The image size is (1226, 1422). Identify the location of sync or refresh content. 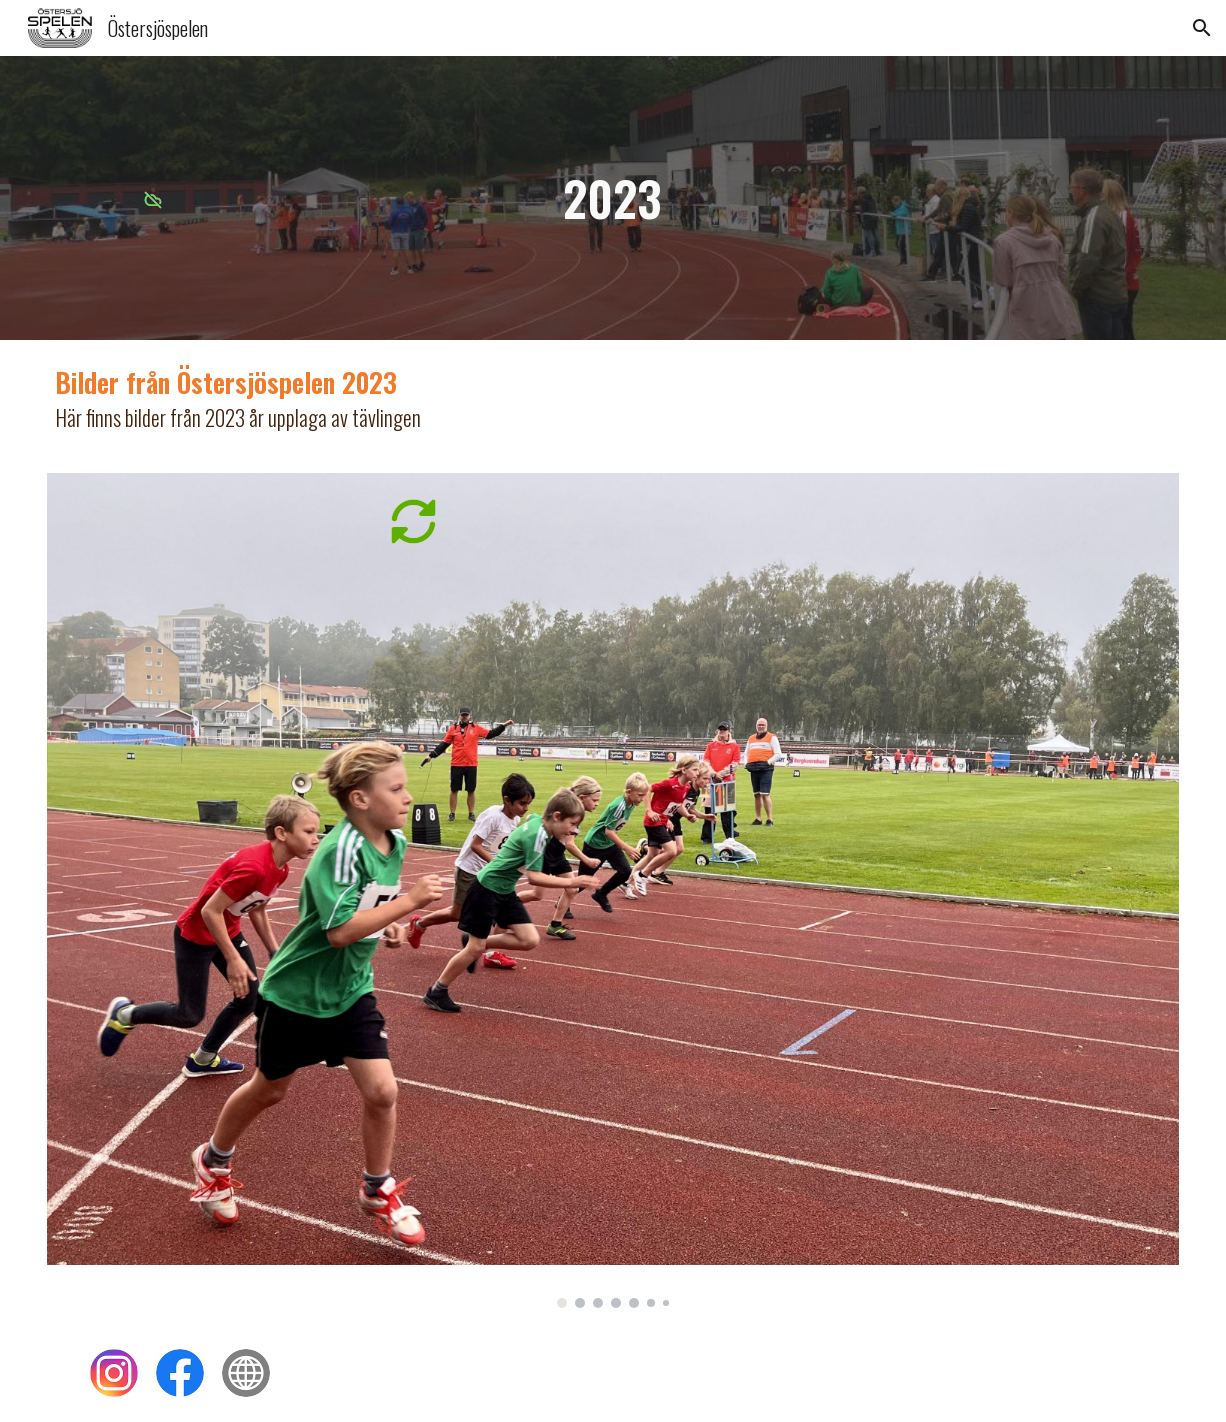
(413, 521).